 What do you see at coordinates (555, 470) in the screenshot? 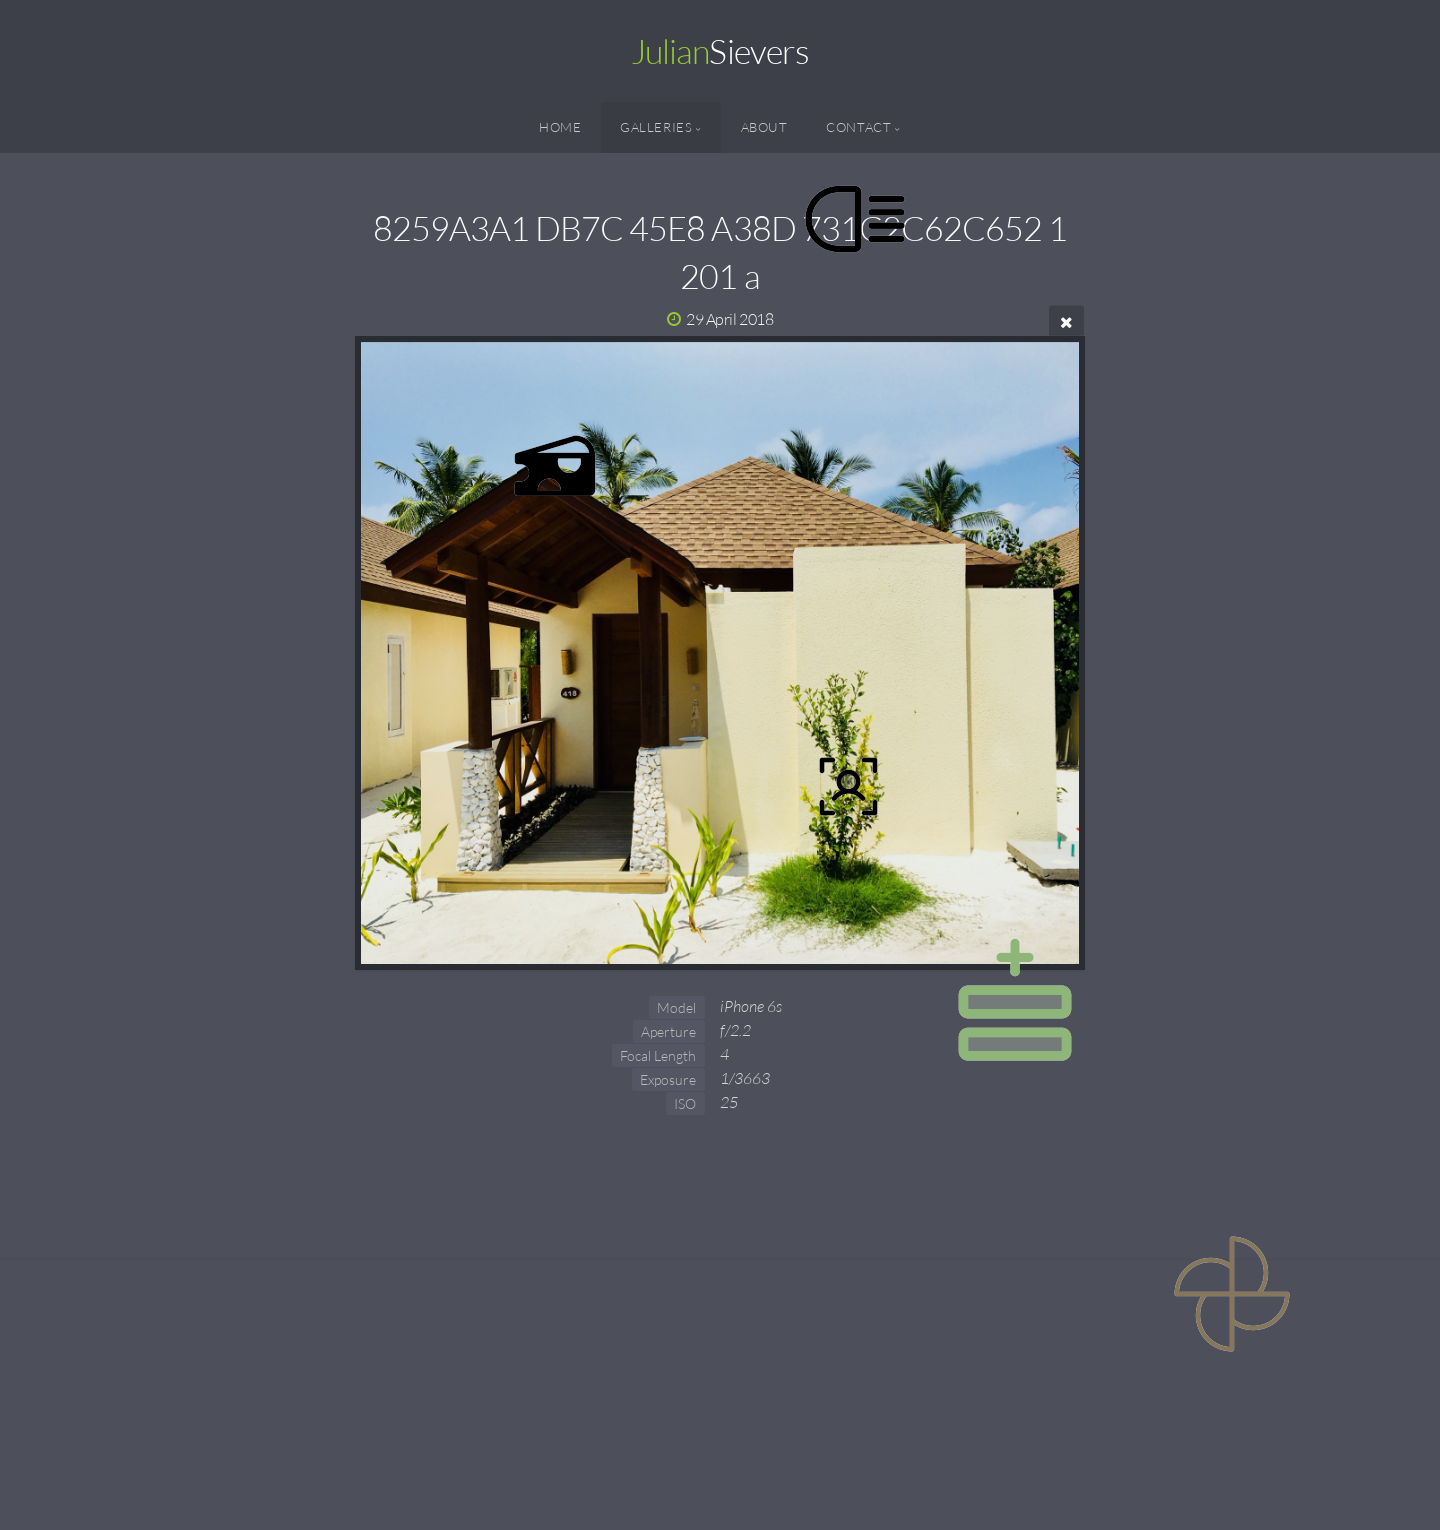
I see `indicates dairy or cheese-related content` at bounding box center [555, 470].